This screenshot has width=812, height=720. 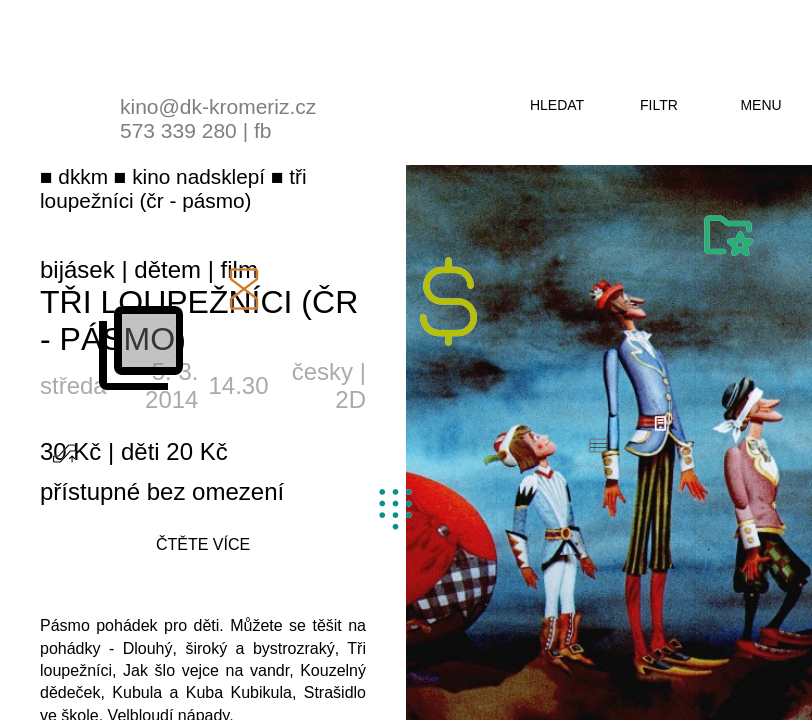 I want to click on view pricing or payment options, so click(x=448, y=301).